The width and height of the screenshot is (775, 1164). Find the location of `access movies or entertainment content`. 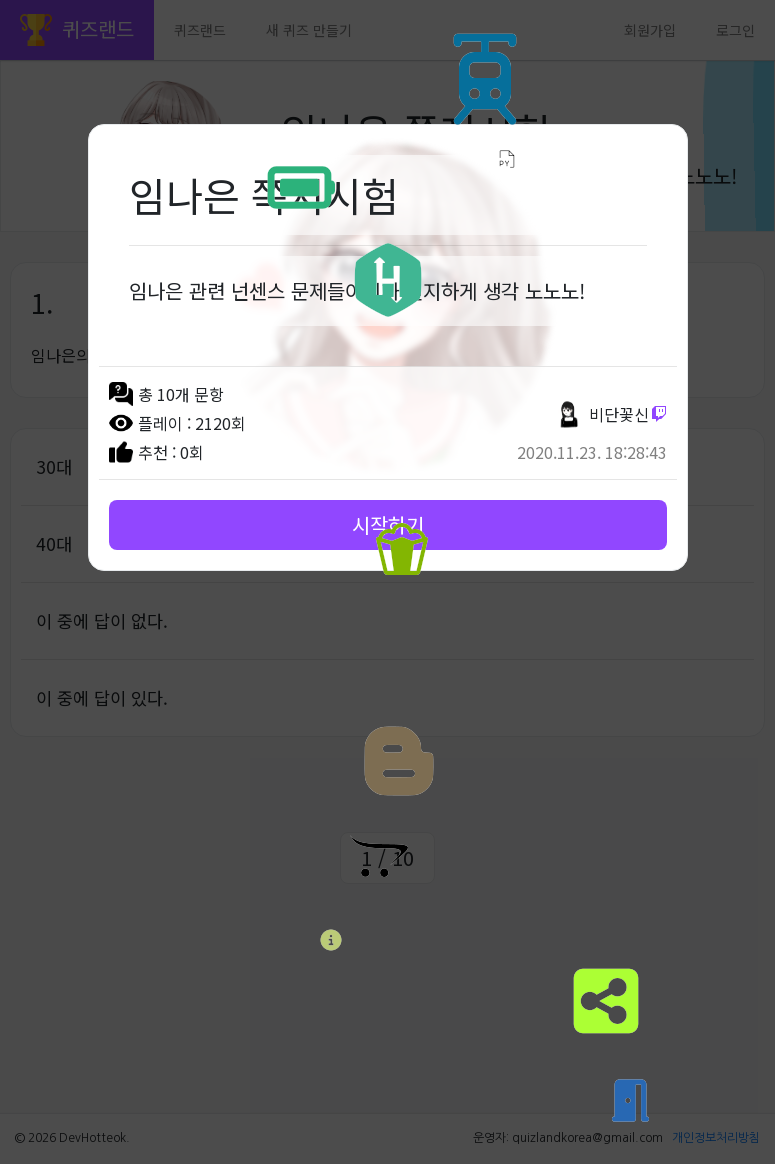

access movies or entertainment content is located at coordinates (402, 551).